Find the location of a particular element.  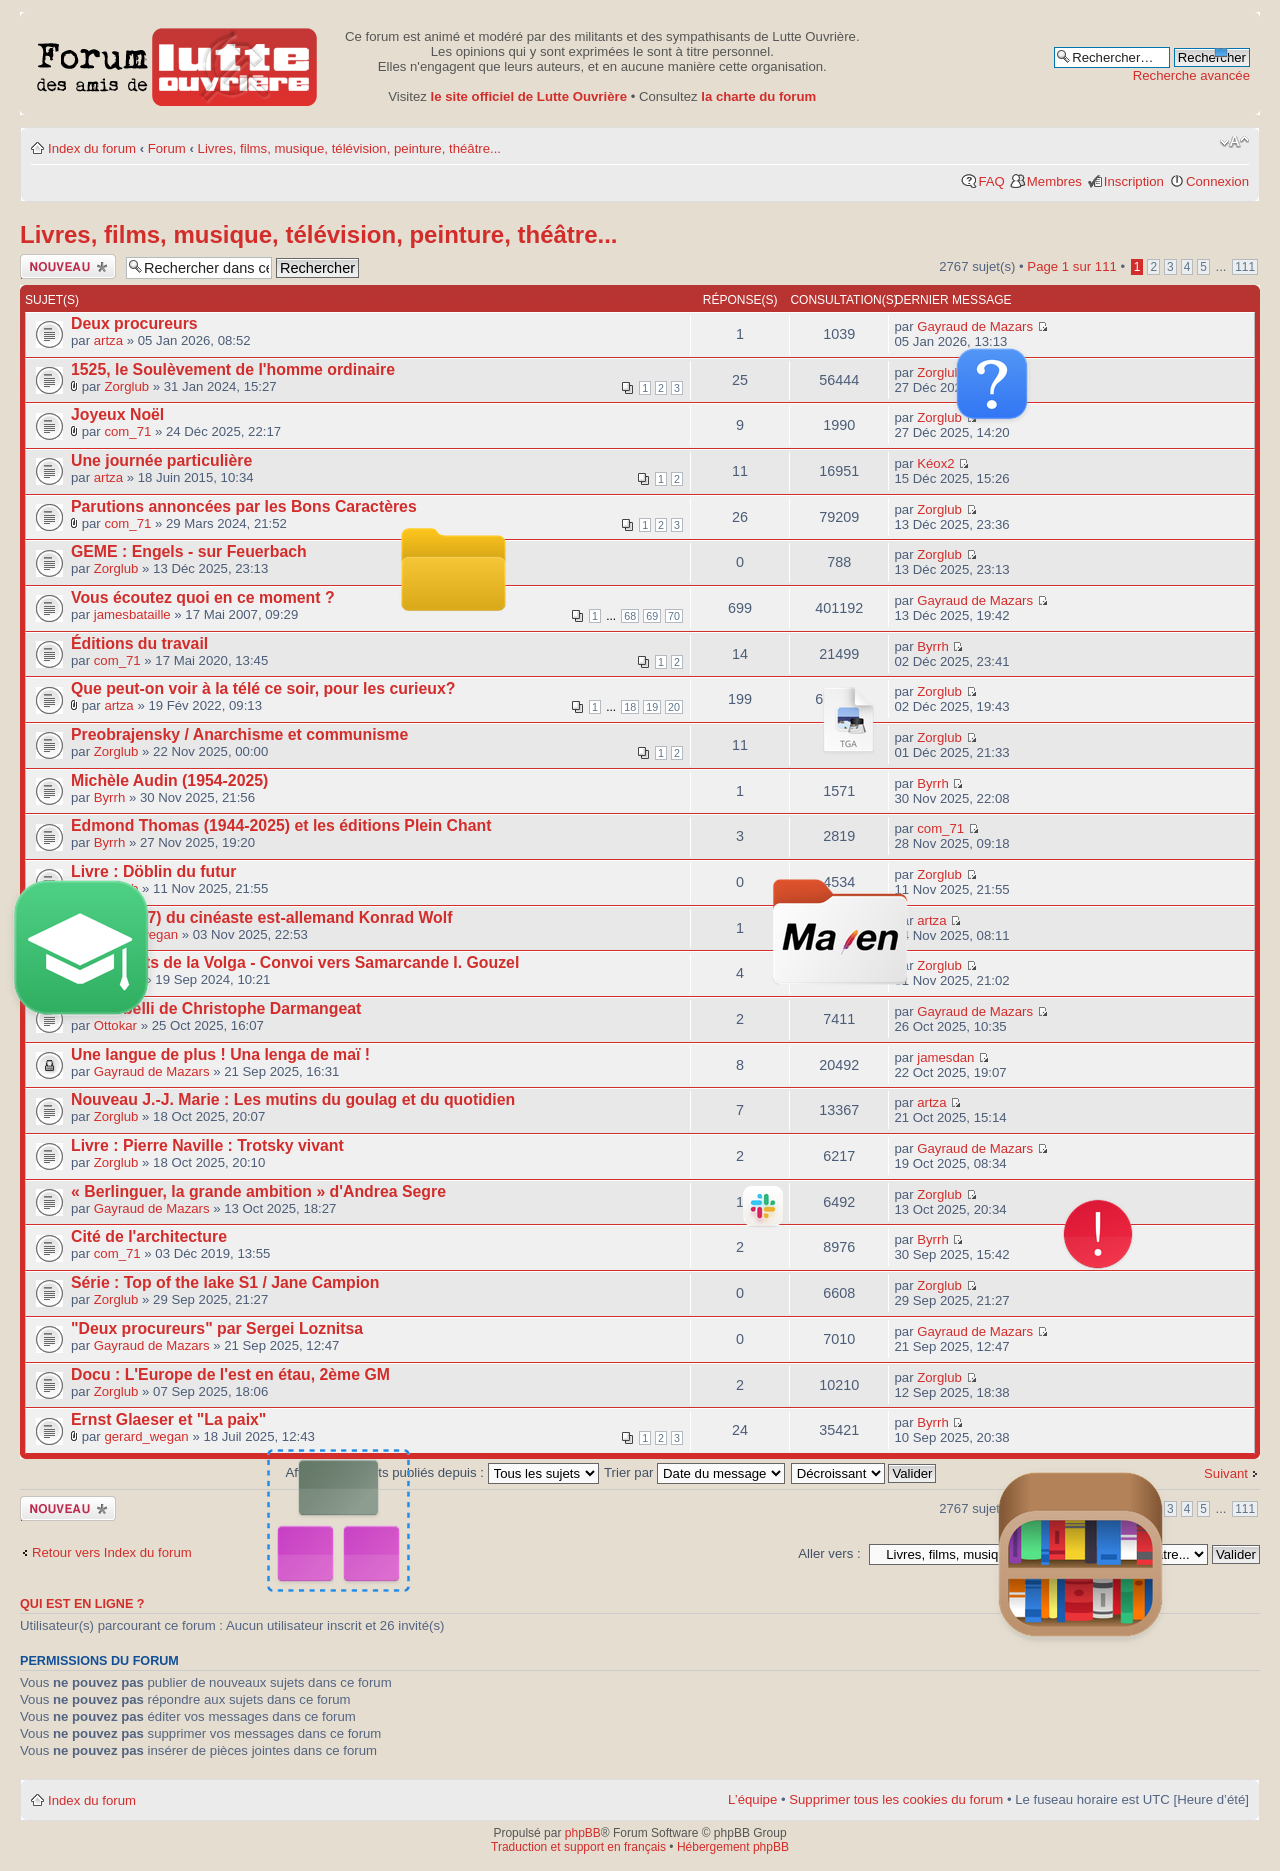

access education app settings is located at coordinates (81, 948).